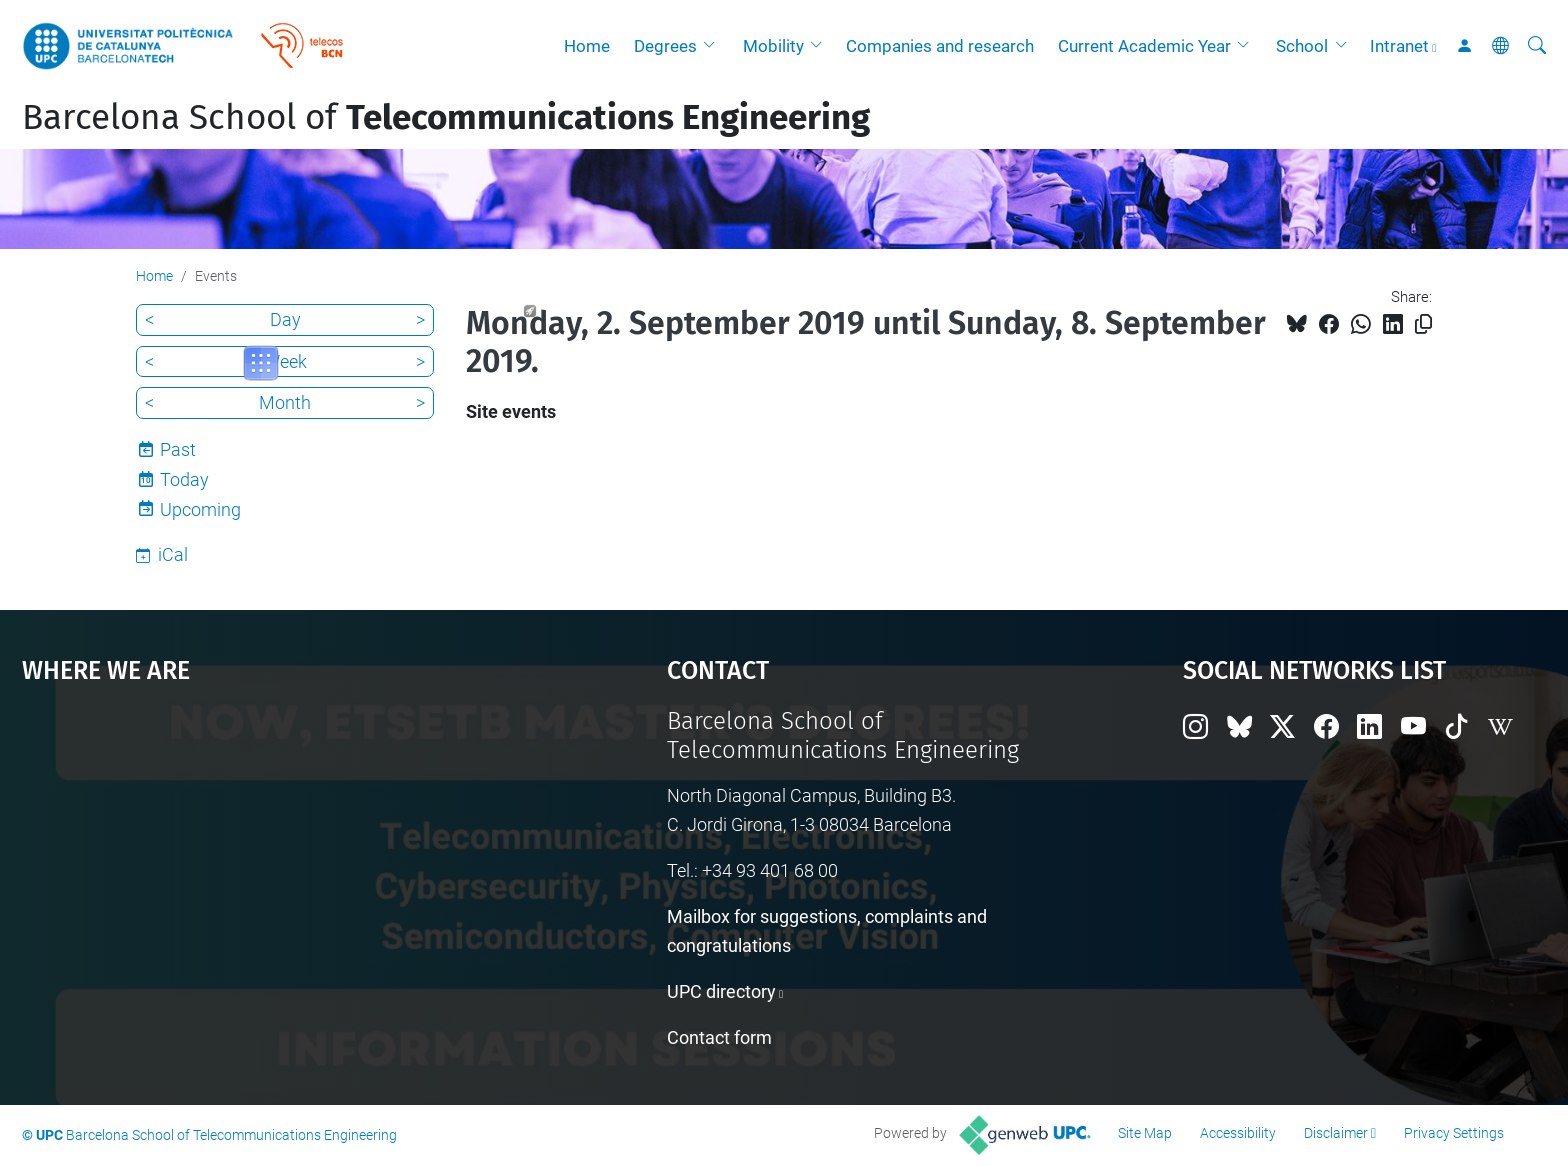 This screenshot has width=1568, height=1166. Describe the element at coordinates (261, 363) in the screenshot. I see `view other applications` at that location.